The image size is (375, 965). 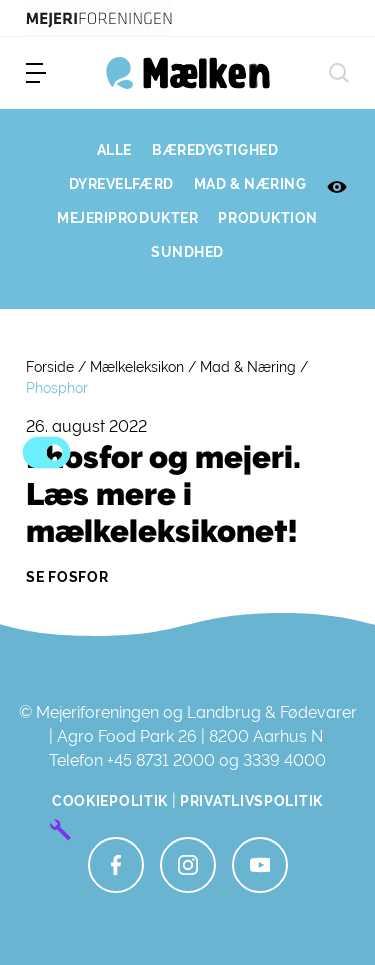 I want to click on show hidden content, so click(x=337, y=187).